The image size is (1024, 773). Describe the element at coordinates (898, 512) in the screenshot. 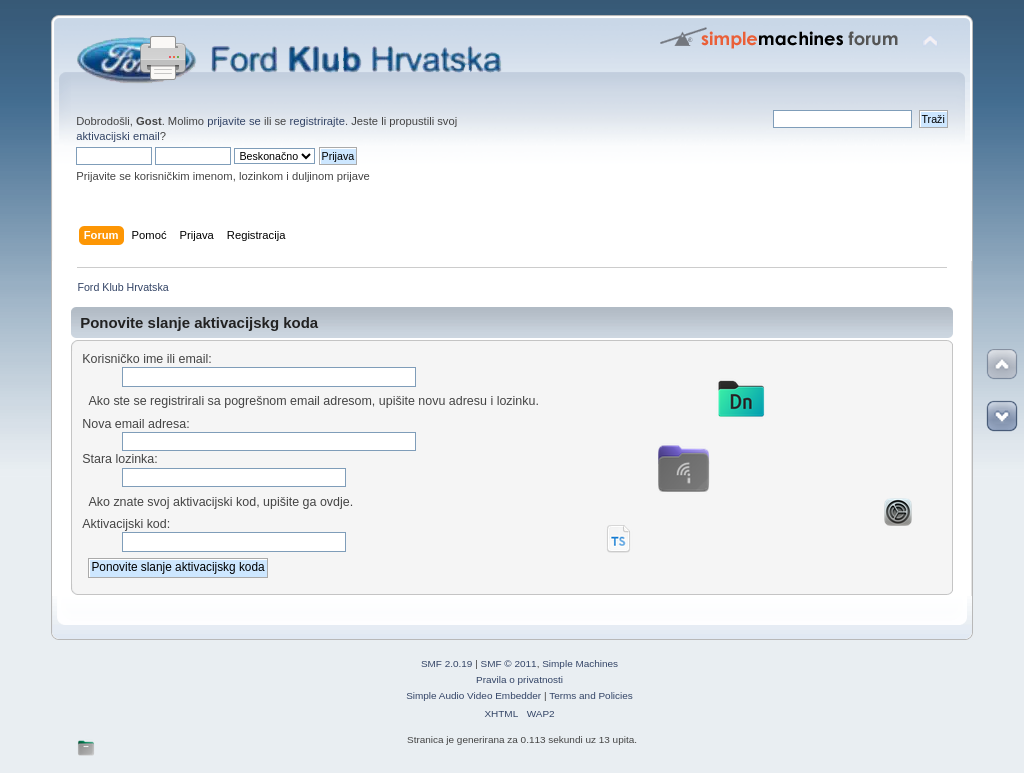

I see `open system settings or preferences` at that location.